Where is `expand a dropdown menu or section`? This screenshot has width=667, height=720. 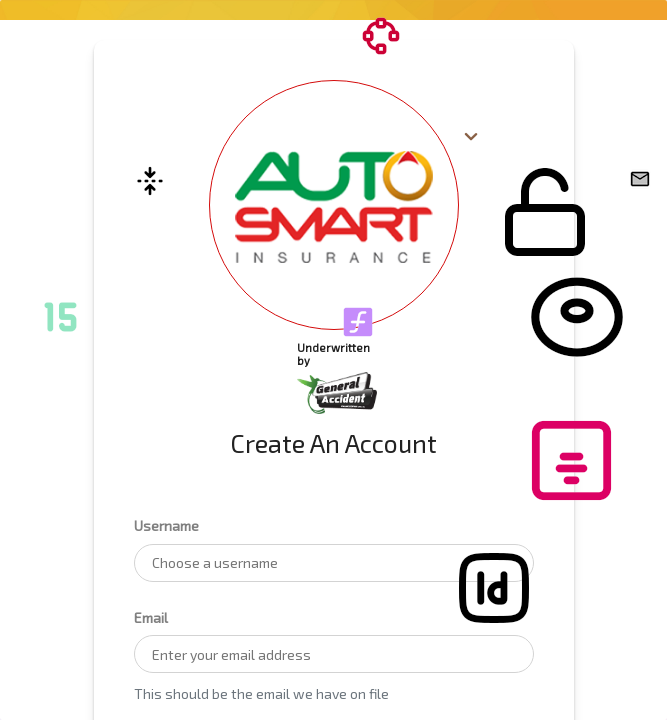 expand a dropdown menu or section is located at coordinates (471, 136).